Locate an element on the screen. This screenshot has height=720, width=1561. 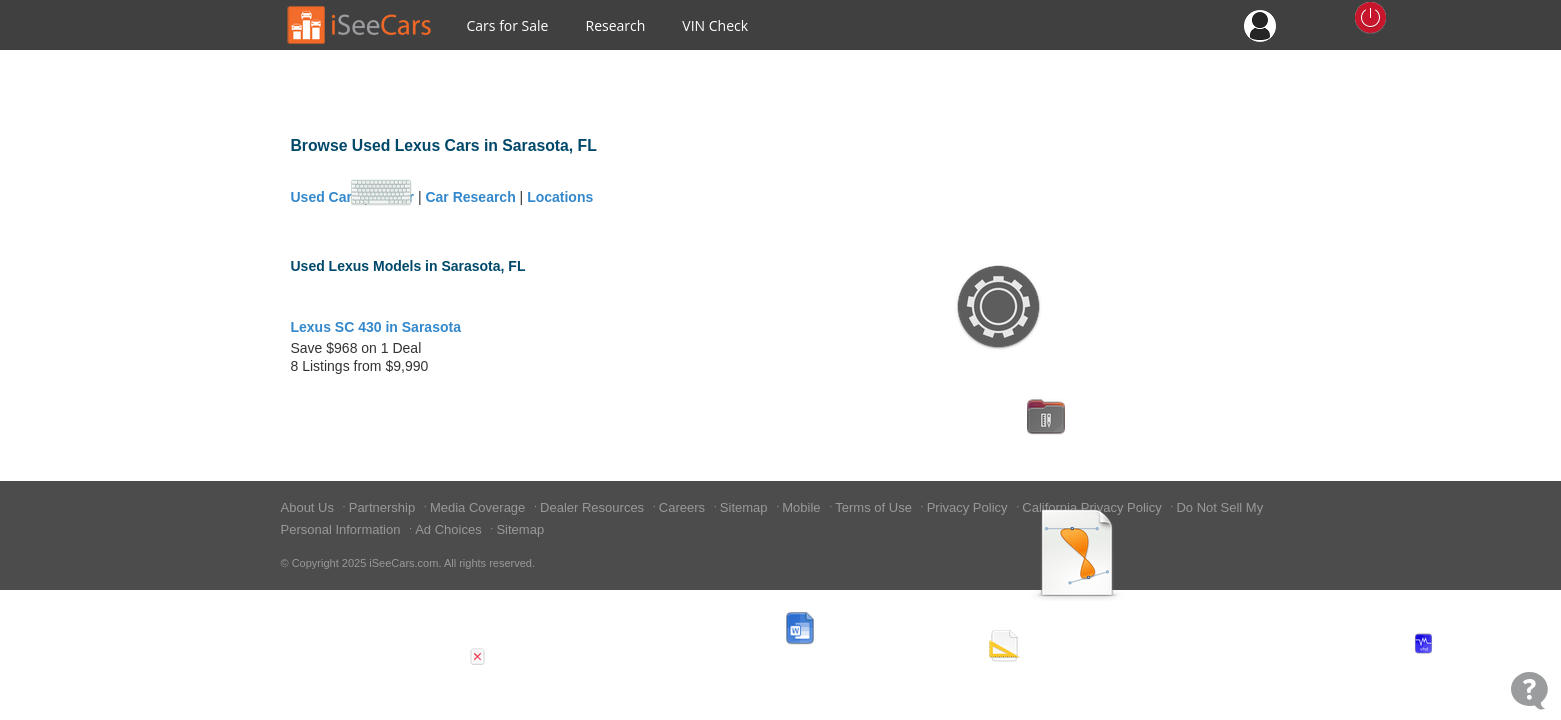
configure page layout settings is located at coordinates (1004, 645).